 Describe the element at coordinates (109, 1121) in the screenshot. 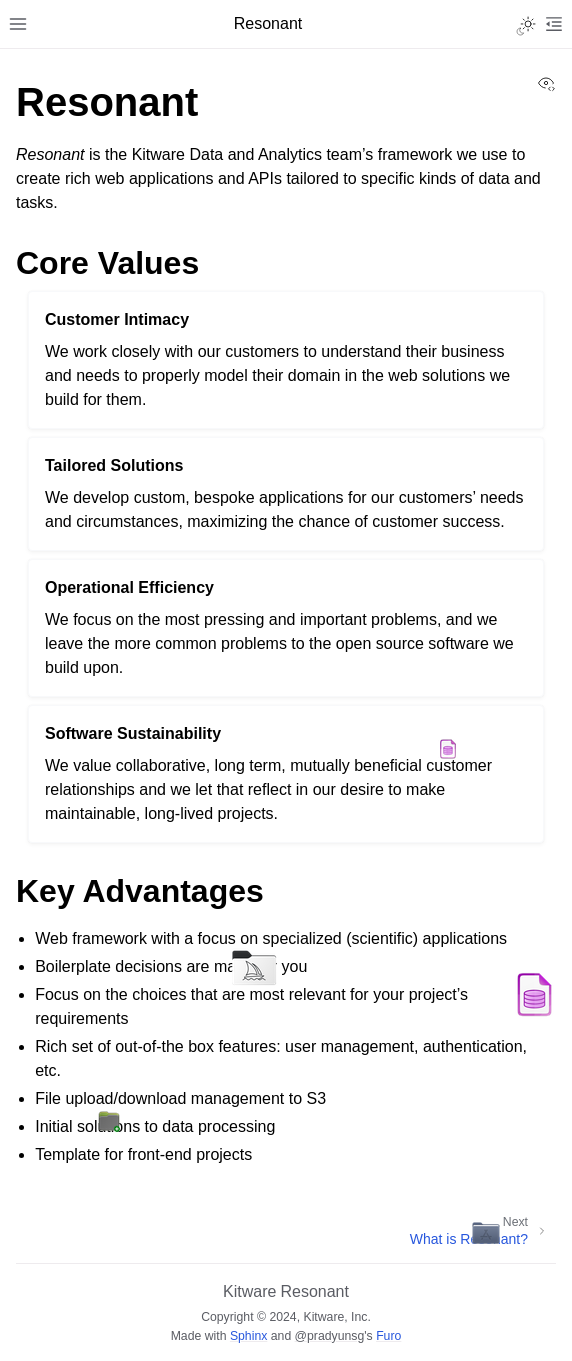

I see `create a new folder` at that location.